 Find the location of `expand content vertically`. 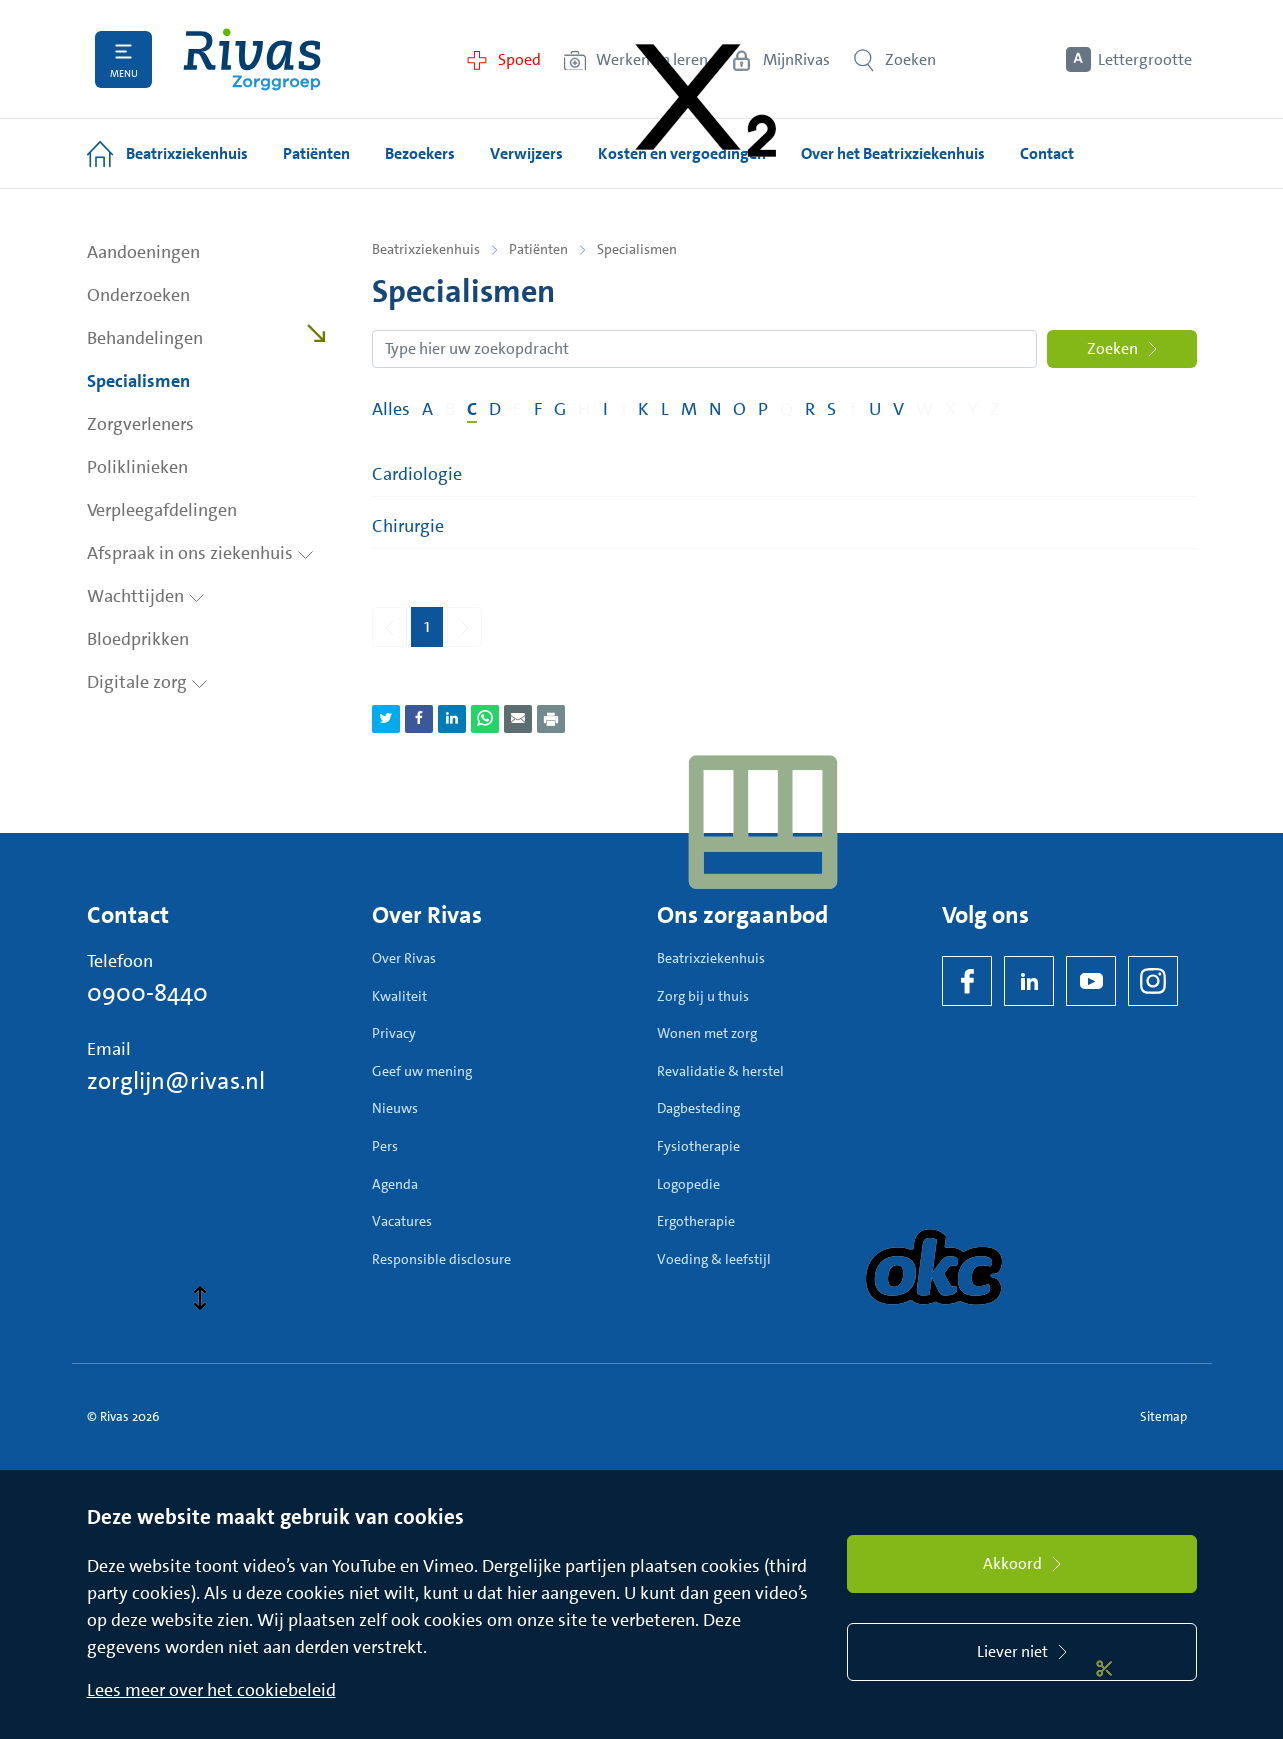

expand content vertically is located at coordinates (200, 1298).